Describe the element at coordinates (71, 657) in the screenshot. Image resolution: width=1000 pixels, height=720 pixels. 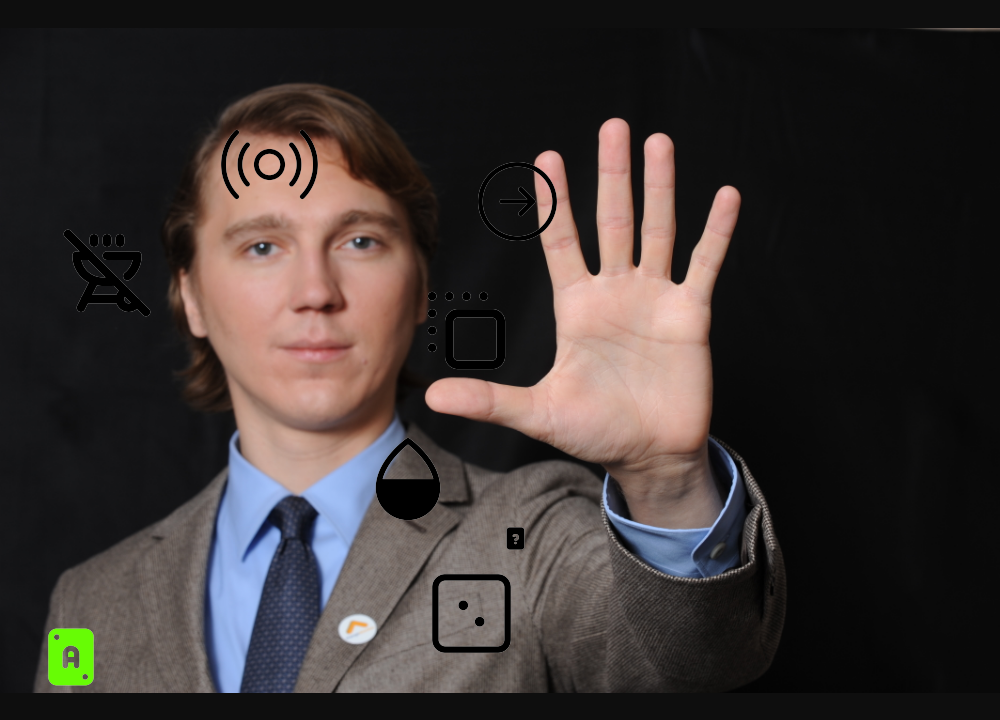
I see `ace playing card in a card game app` at that location.